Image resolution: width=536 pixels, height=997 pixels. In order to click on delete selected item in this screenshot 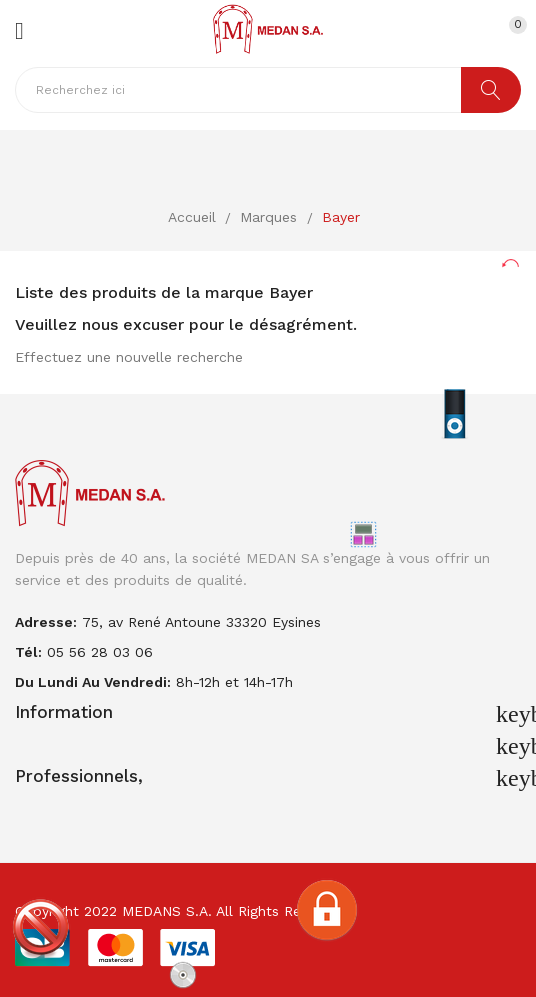, I will do `click(39, 923)`.